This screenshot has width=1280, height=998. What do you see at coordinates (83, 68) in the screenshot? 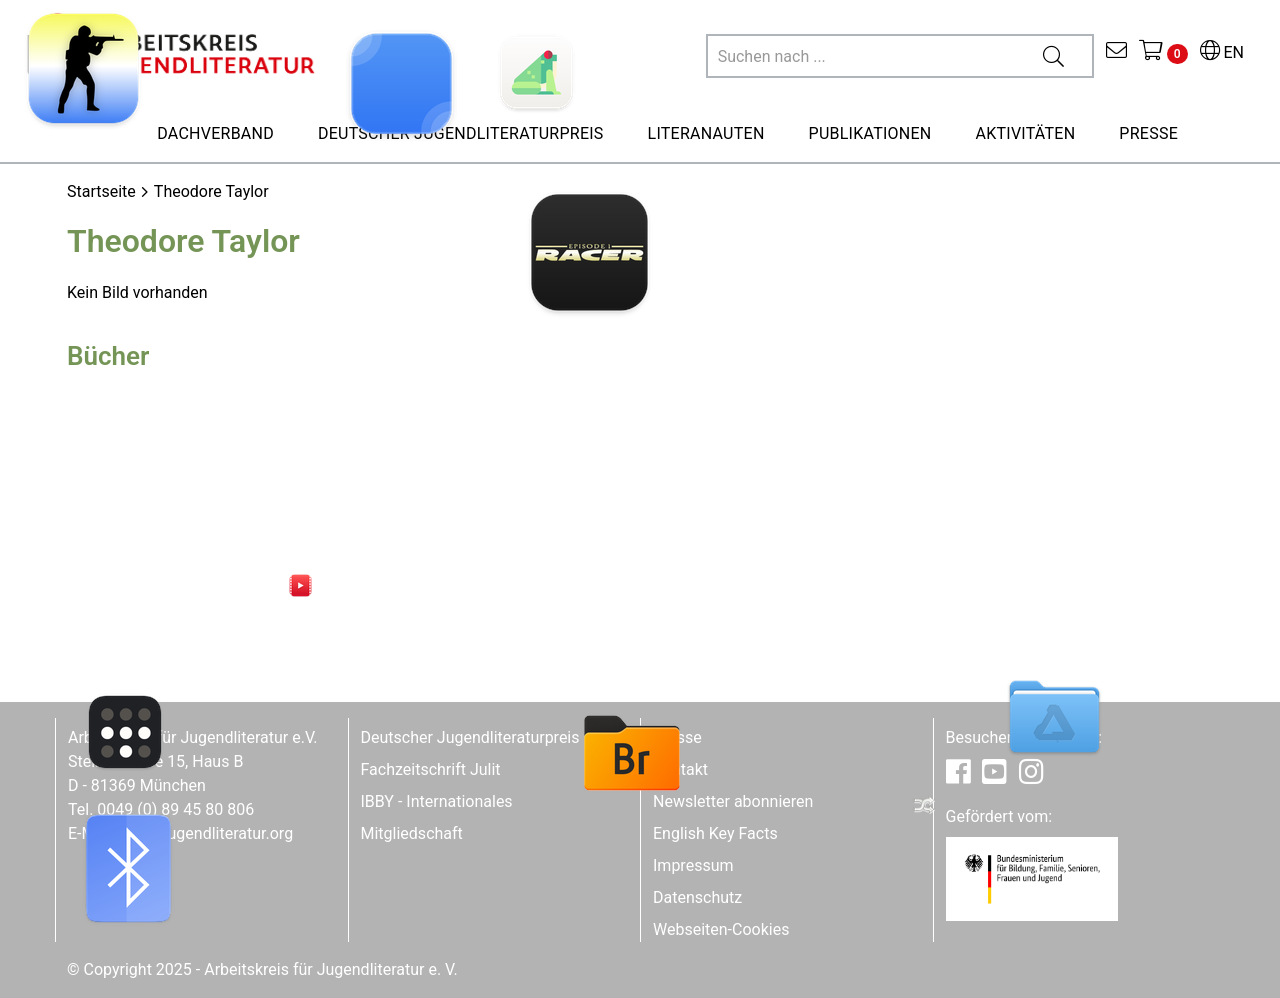
I see `launch counter-strike` at bounding box center [83, 68].